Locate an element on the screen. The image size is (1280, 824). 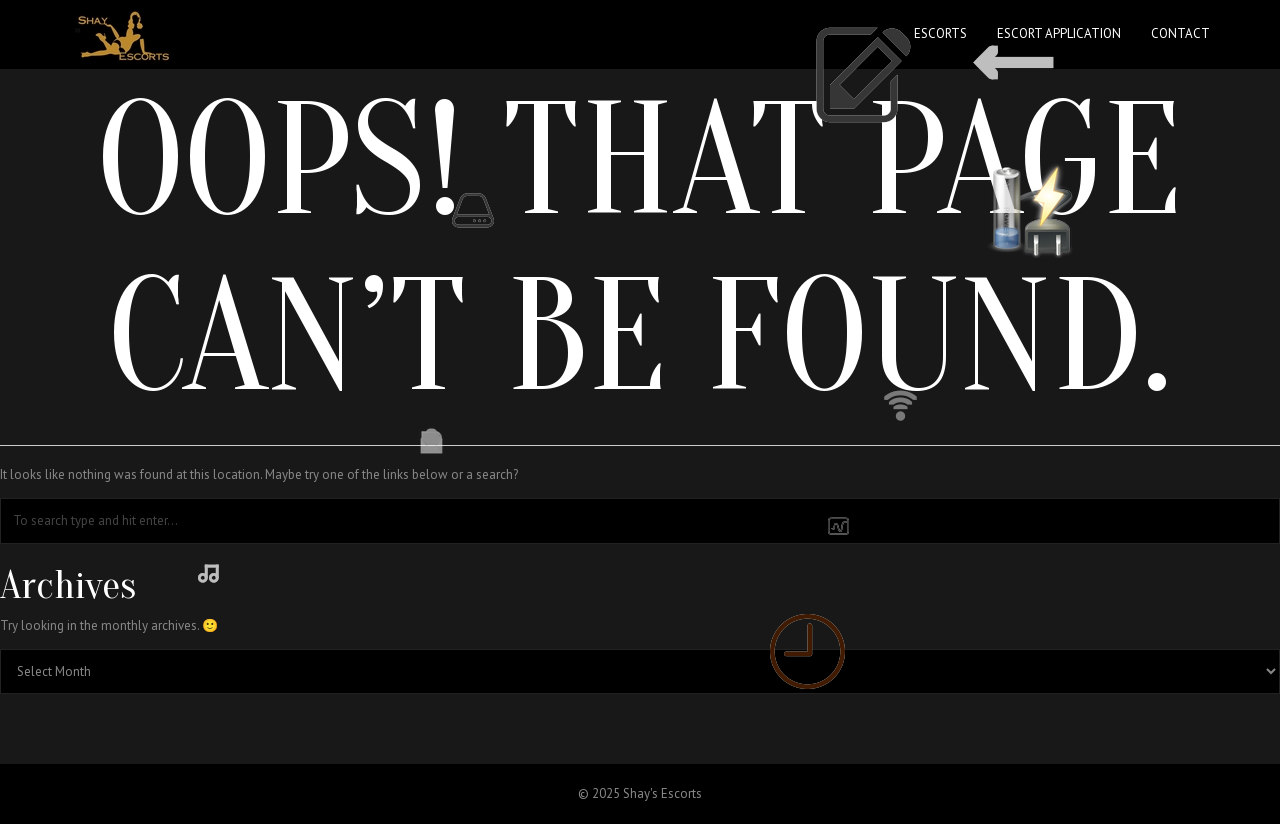
view slideshow or presentation mode is located at coordinates (807, 651).